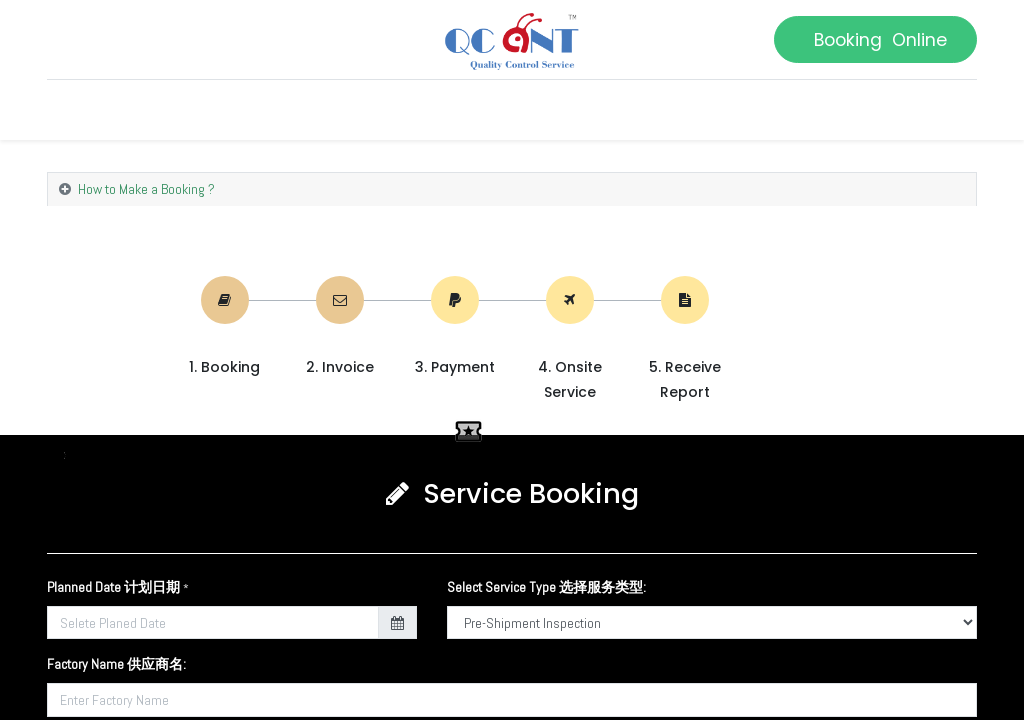  Describe the element at coordinates (468, 431) in the screenshot. I see `view local events or entertainment` at that location.